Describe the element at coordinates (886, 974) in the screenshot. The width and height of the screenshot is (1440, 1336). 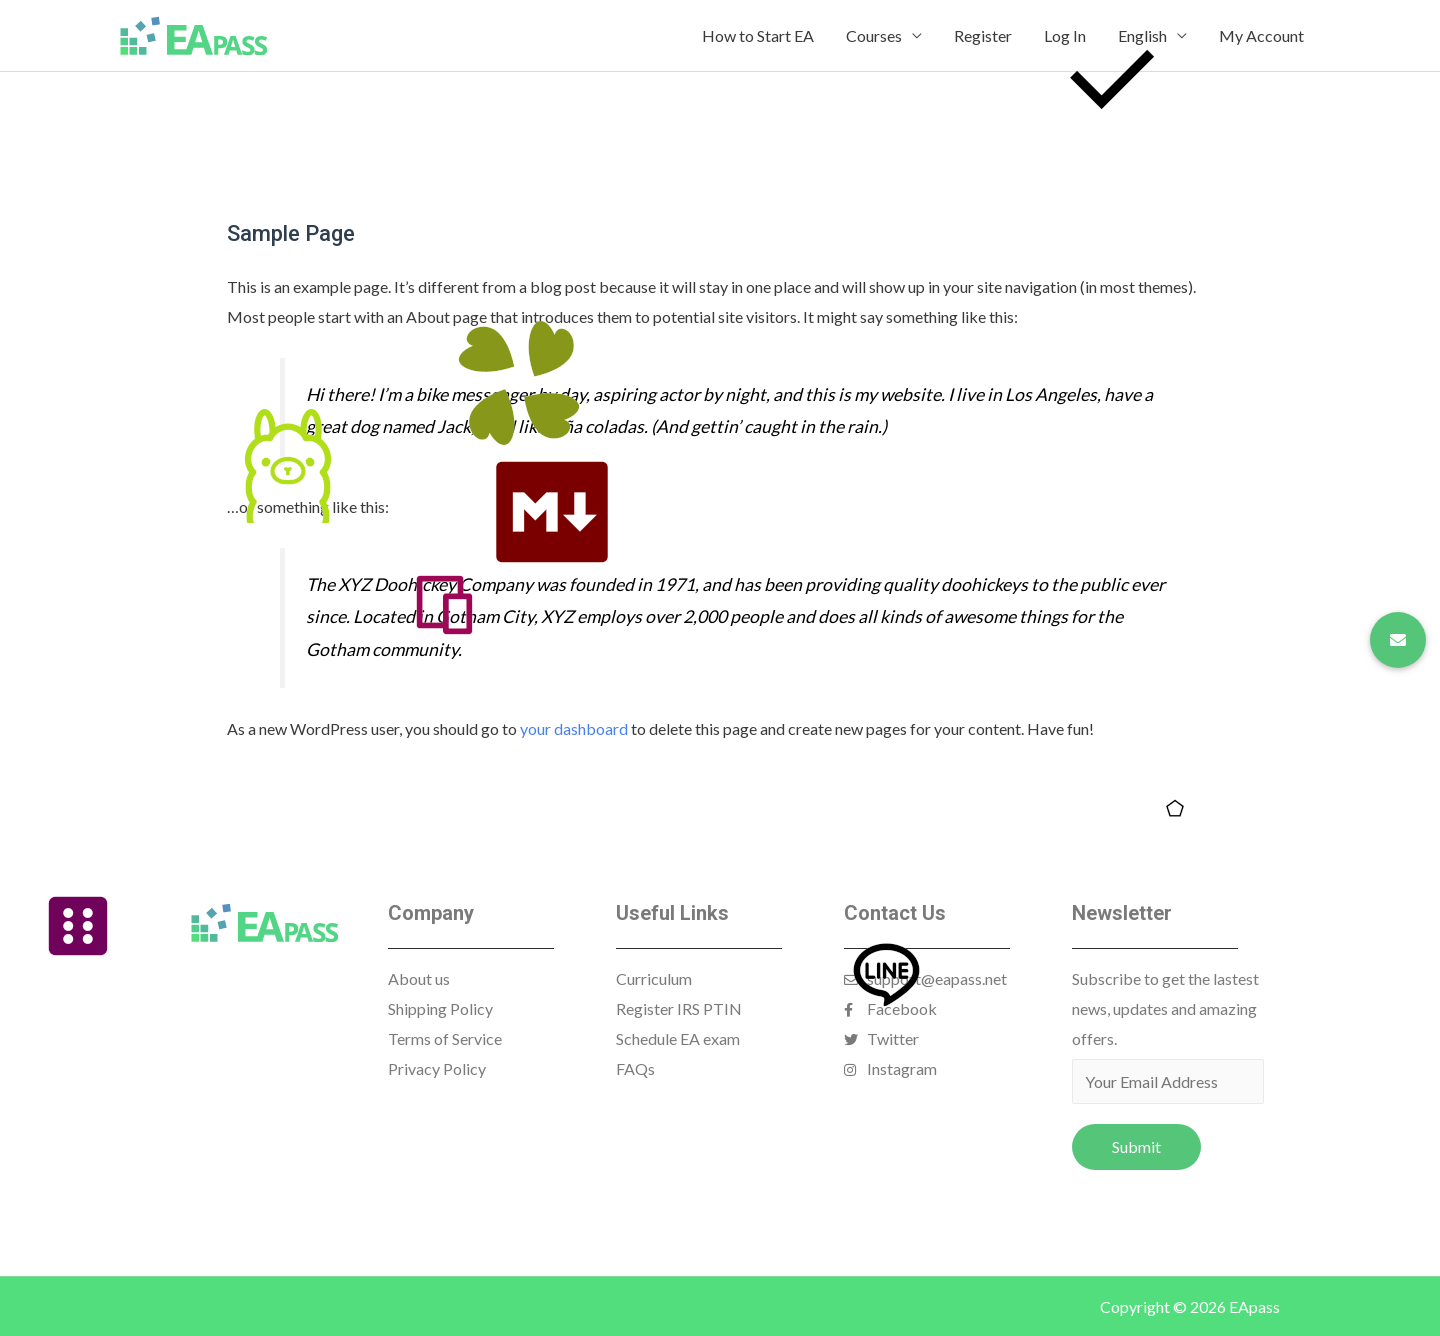
I see `open the LINE messaging app` at that location.